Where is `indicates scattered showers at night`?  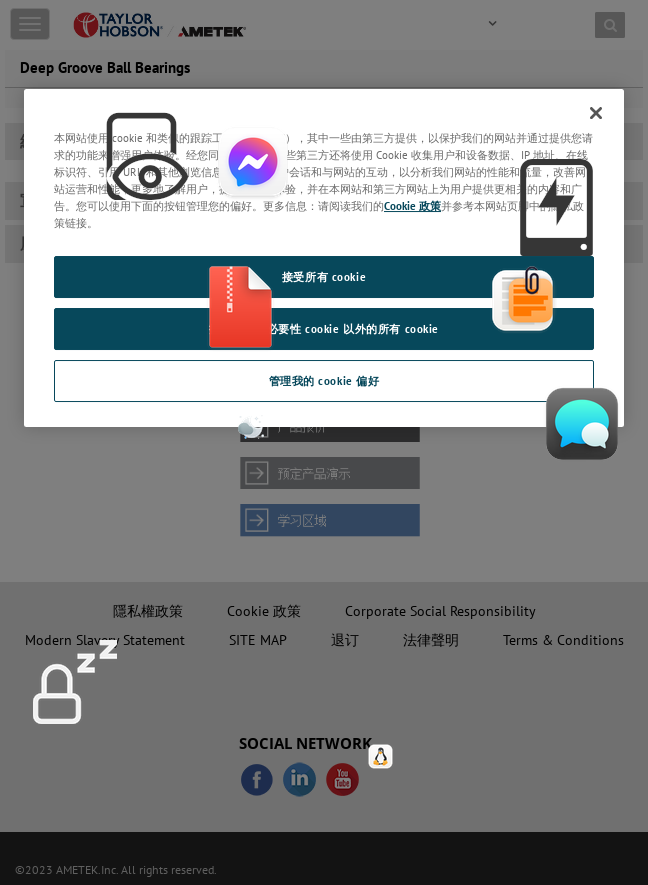
indicates scattered showers at night is located at coordinates (251, 427).